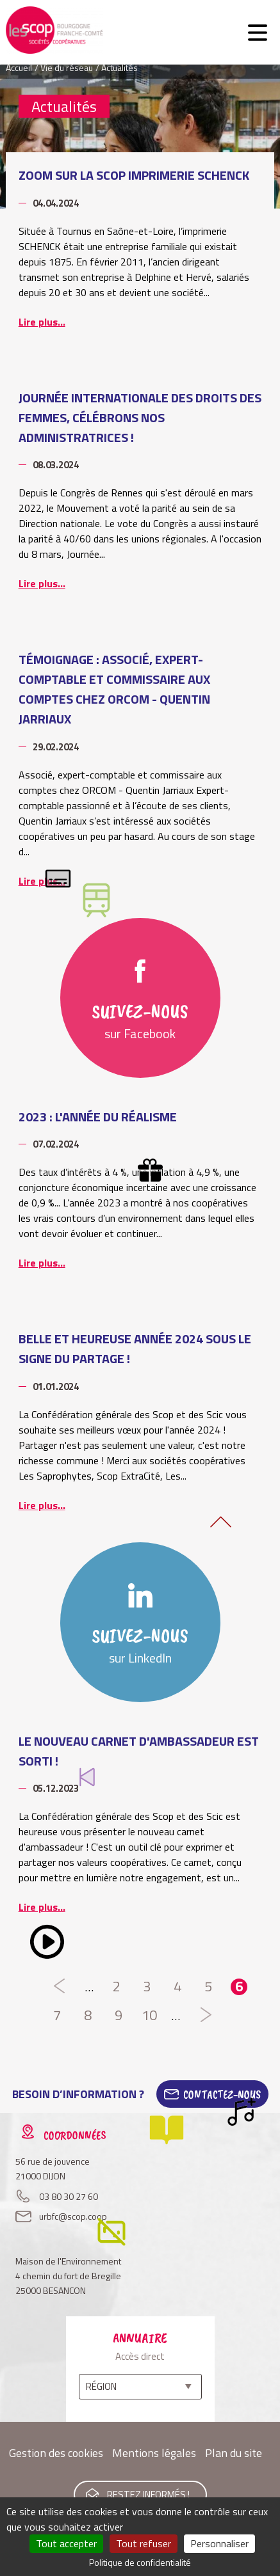  What do you see at coordinates (87, 1777) in the screenshot?
I see `skip to previous track` at bounding box center [87, 1777].